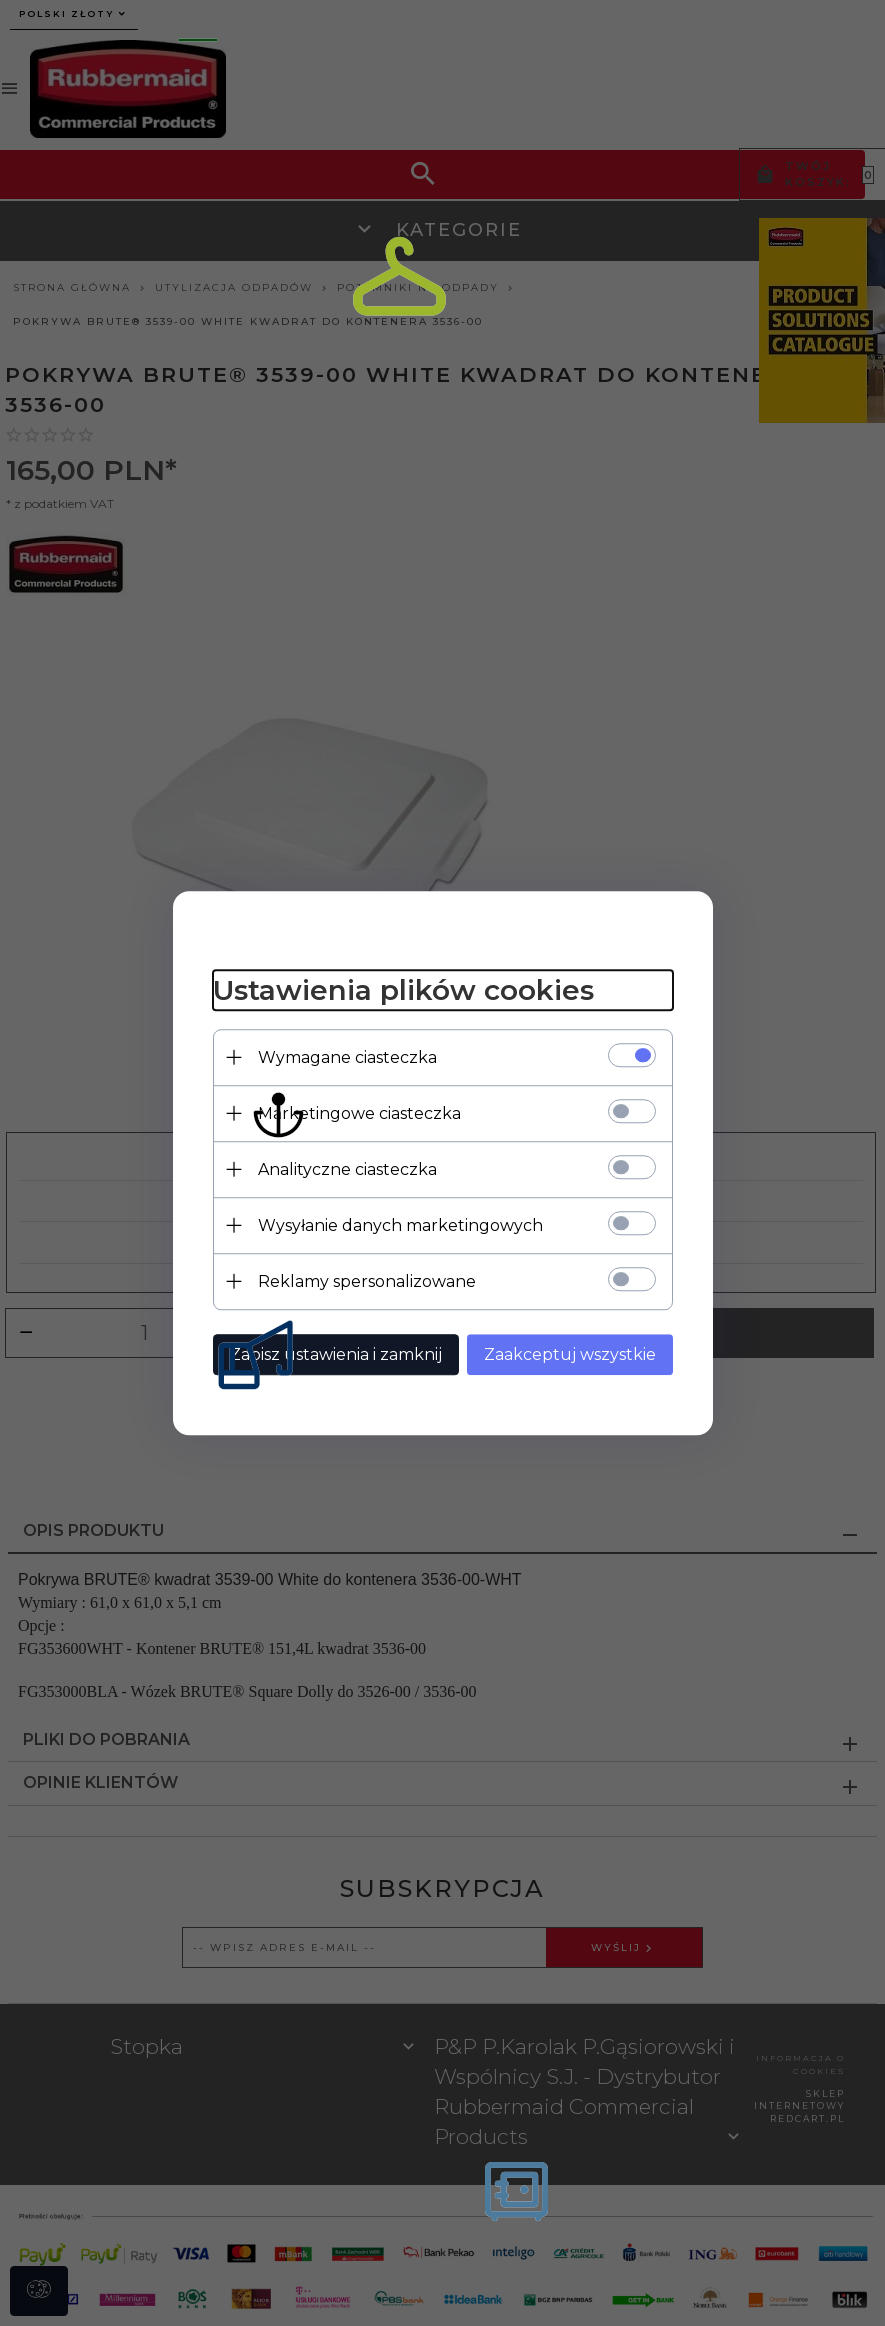  I want to click on decrease quantity or value, so click(198, 40).